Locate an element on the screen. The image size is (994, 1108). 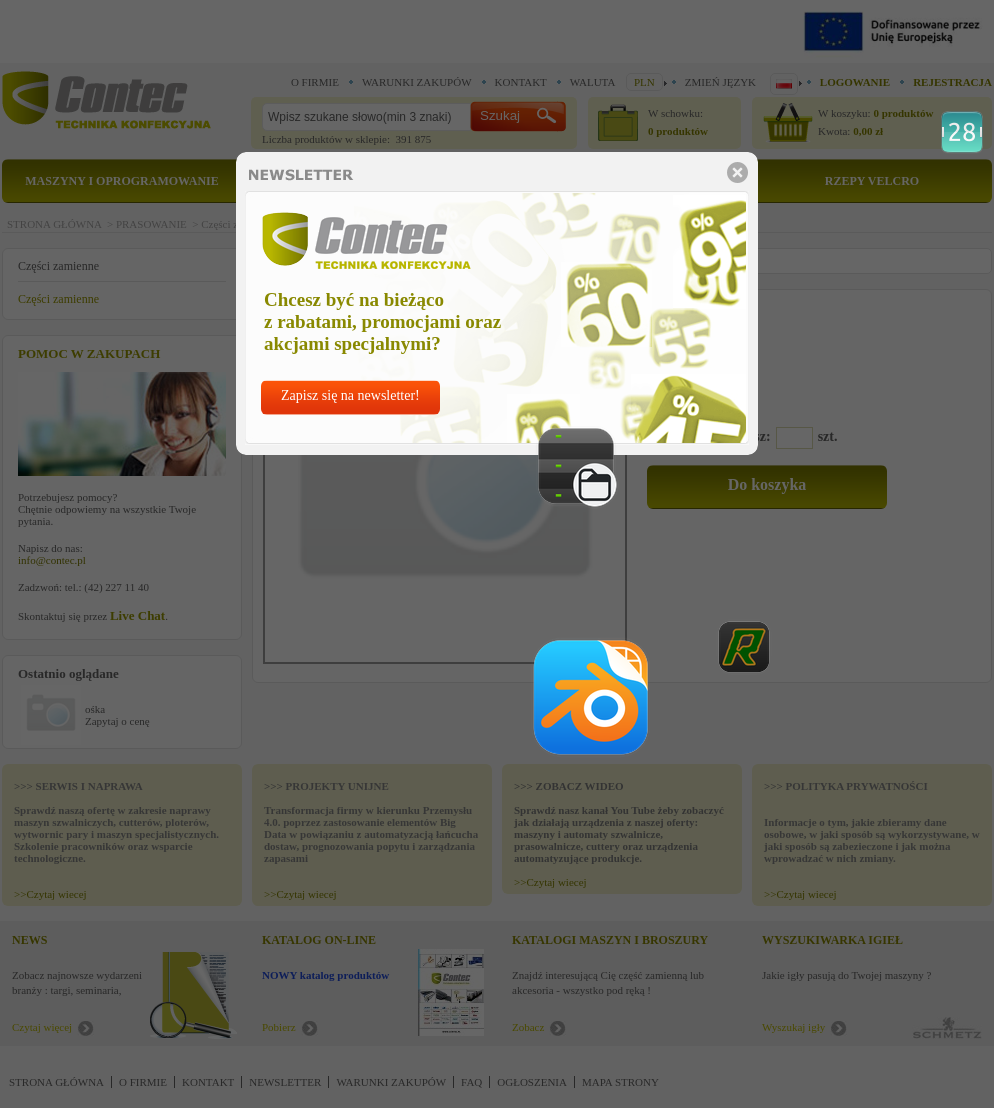
open Blender 3D modeling application is located at coordinates (591, 697).